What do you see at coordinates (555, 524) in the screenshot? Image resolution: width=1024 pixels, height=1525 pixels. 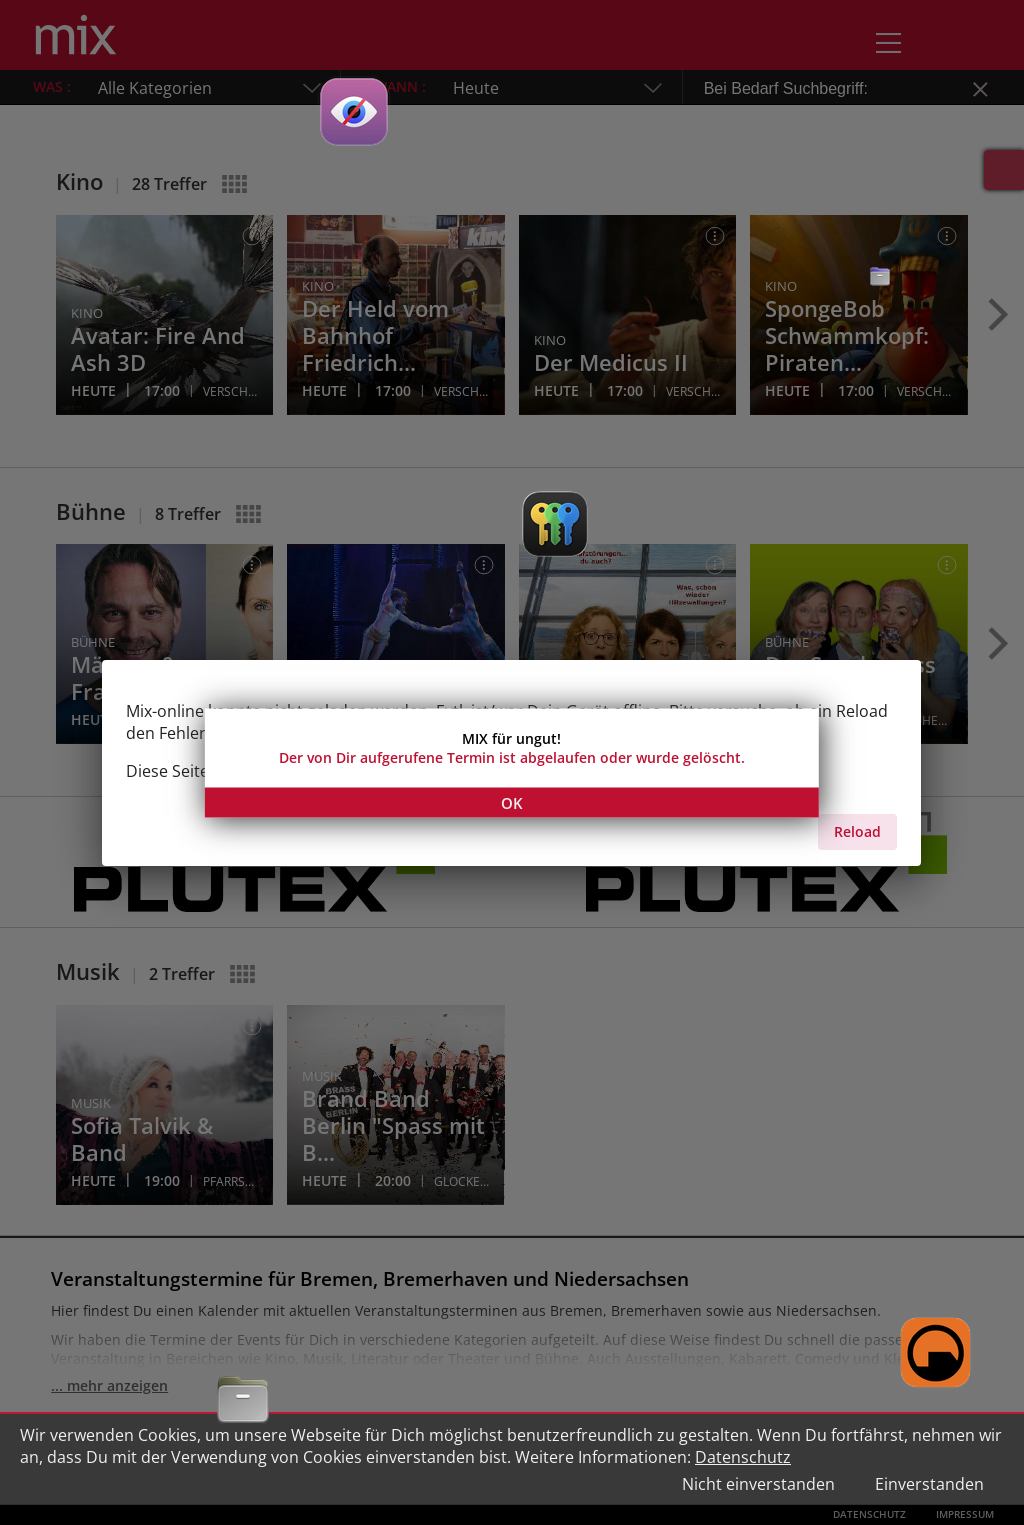 I see `open the passwords app` at bounding box center [555, 524].